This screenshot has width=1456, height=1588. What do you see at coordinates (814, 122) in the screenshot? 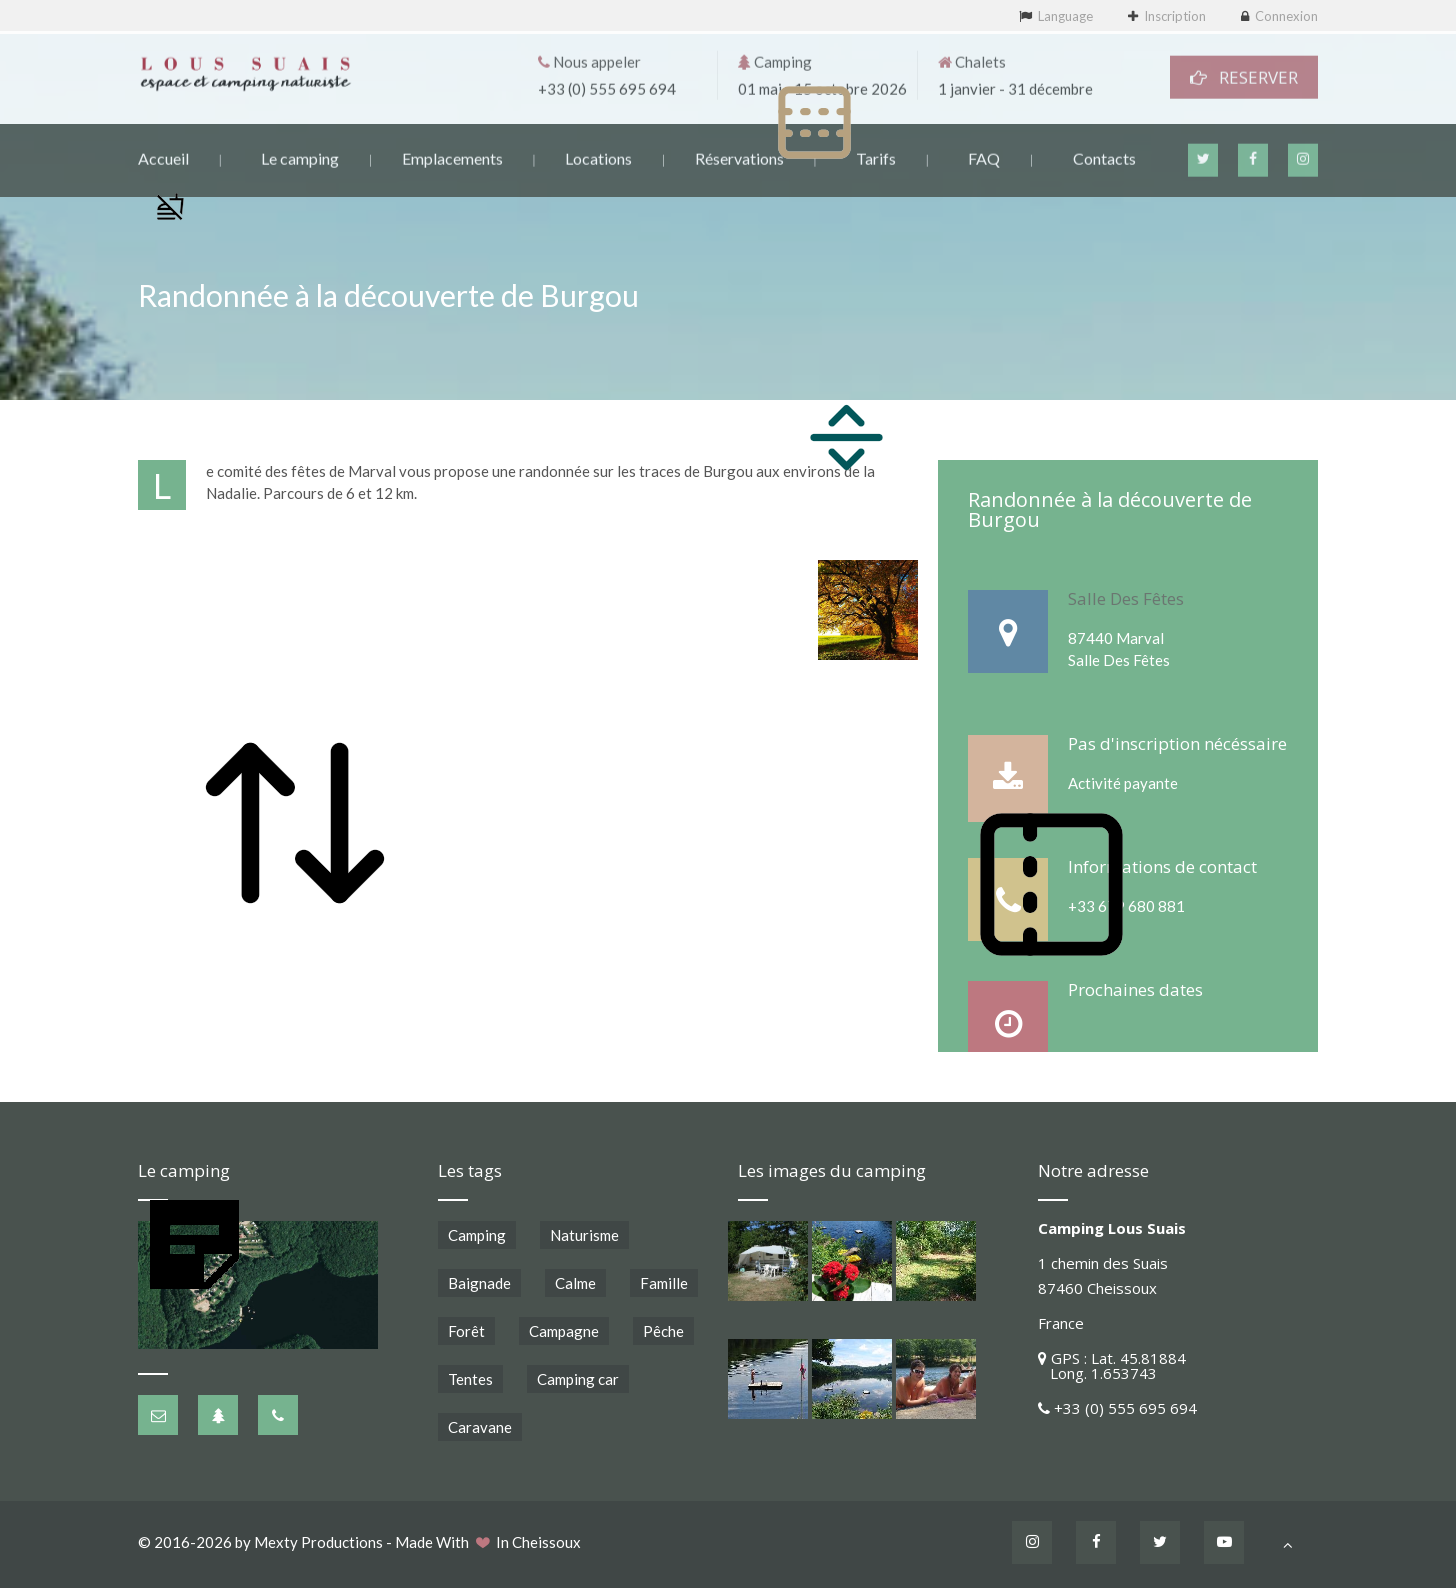
I see `toggle top and bottom panel layout` at bounding box center [814, 122].